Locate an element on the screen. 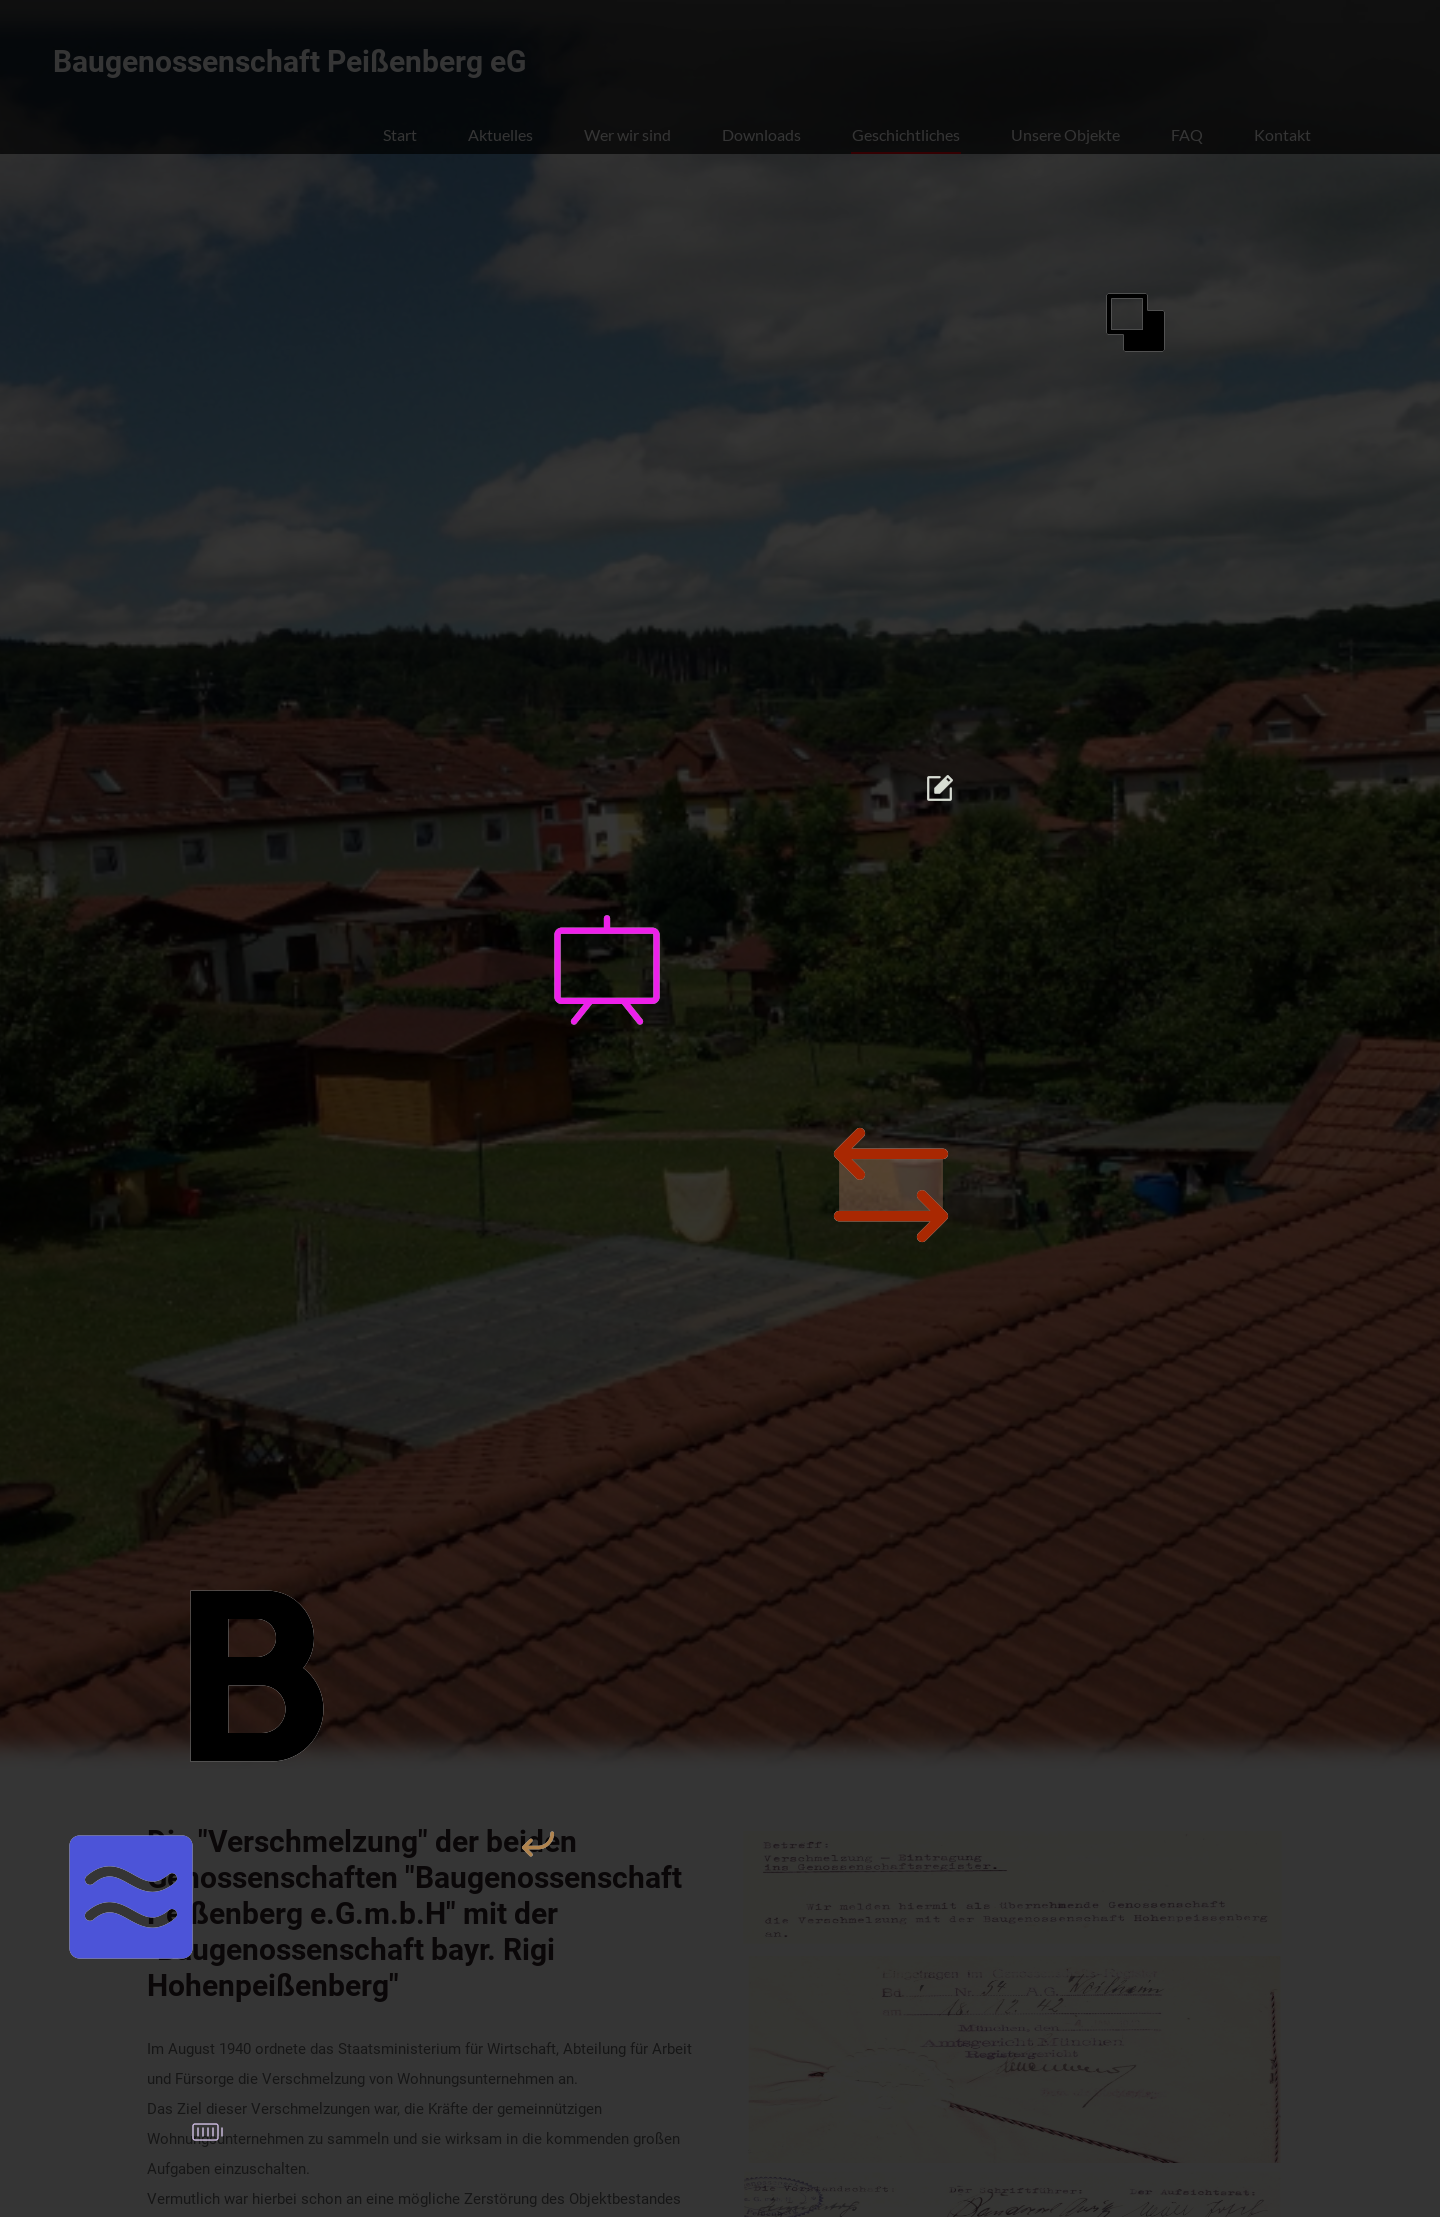  start or view a presentation is located at coordinates (607, 972).